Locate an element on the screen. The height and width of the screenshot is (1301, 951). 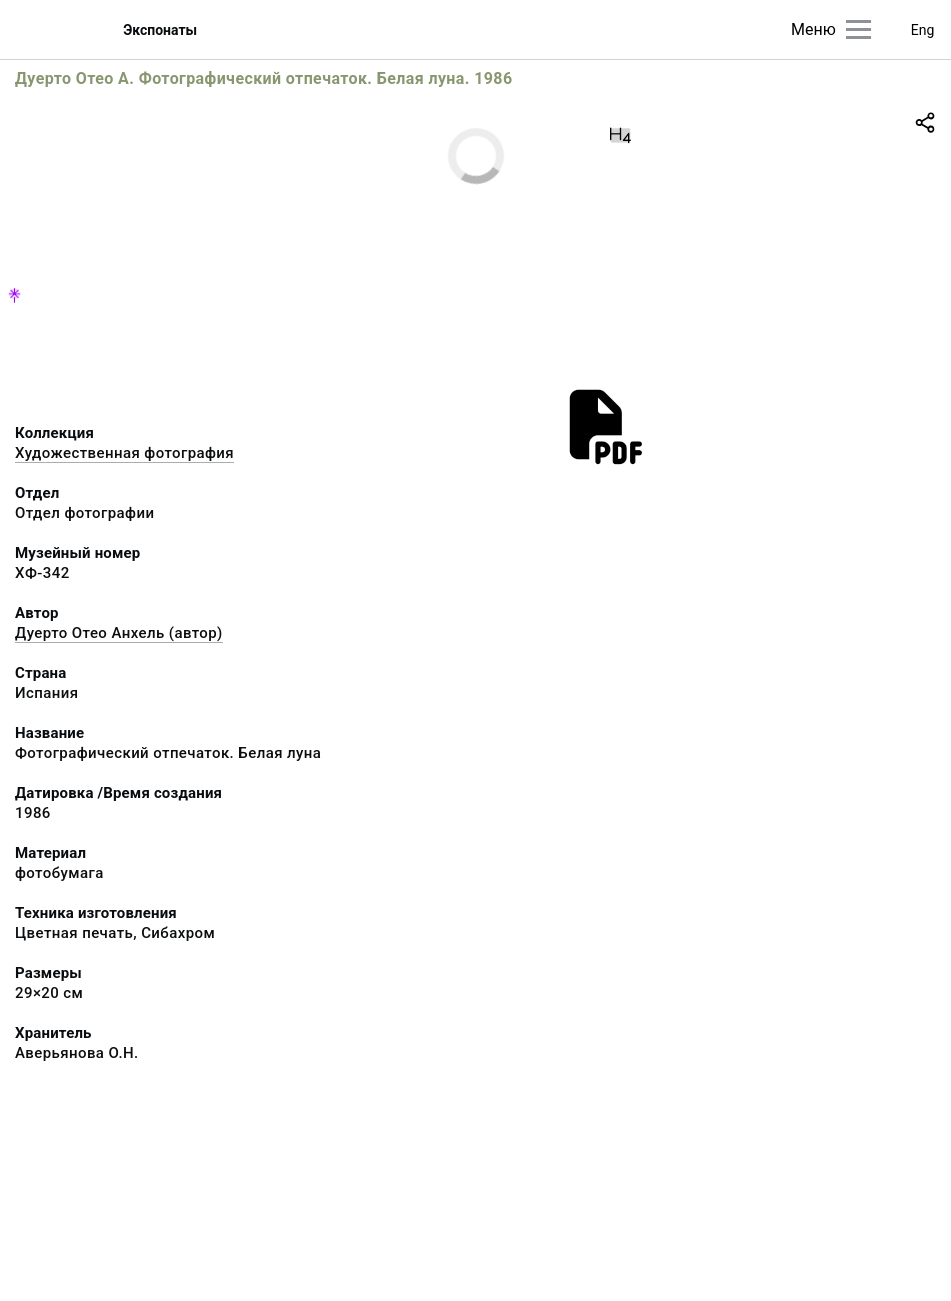
format text as heading level 4 is located at coordinates (619, 135).